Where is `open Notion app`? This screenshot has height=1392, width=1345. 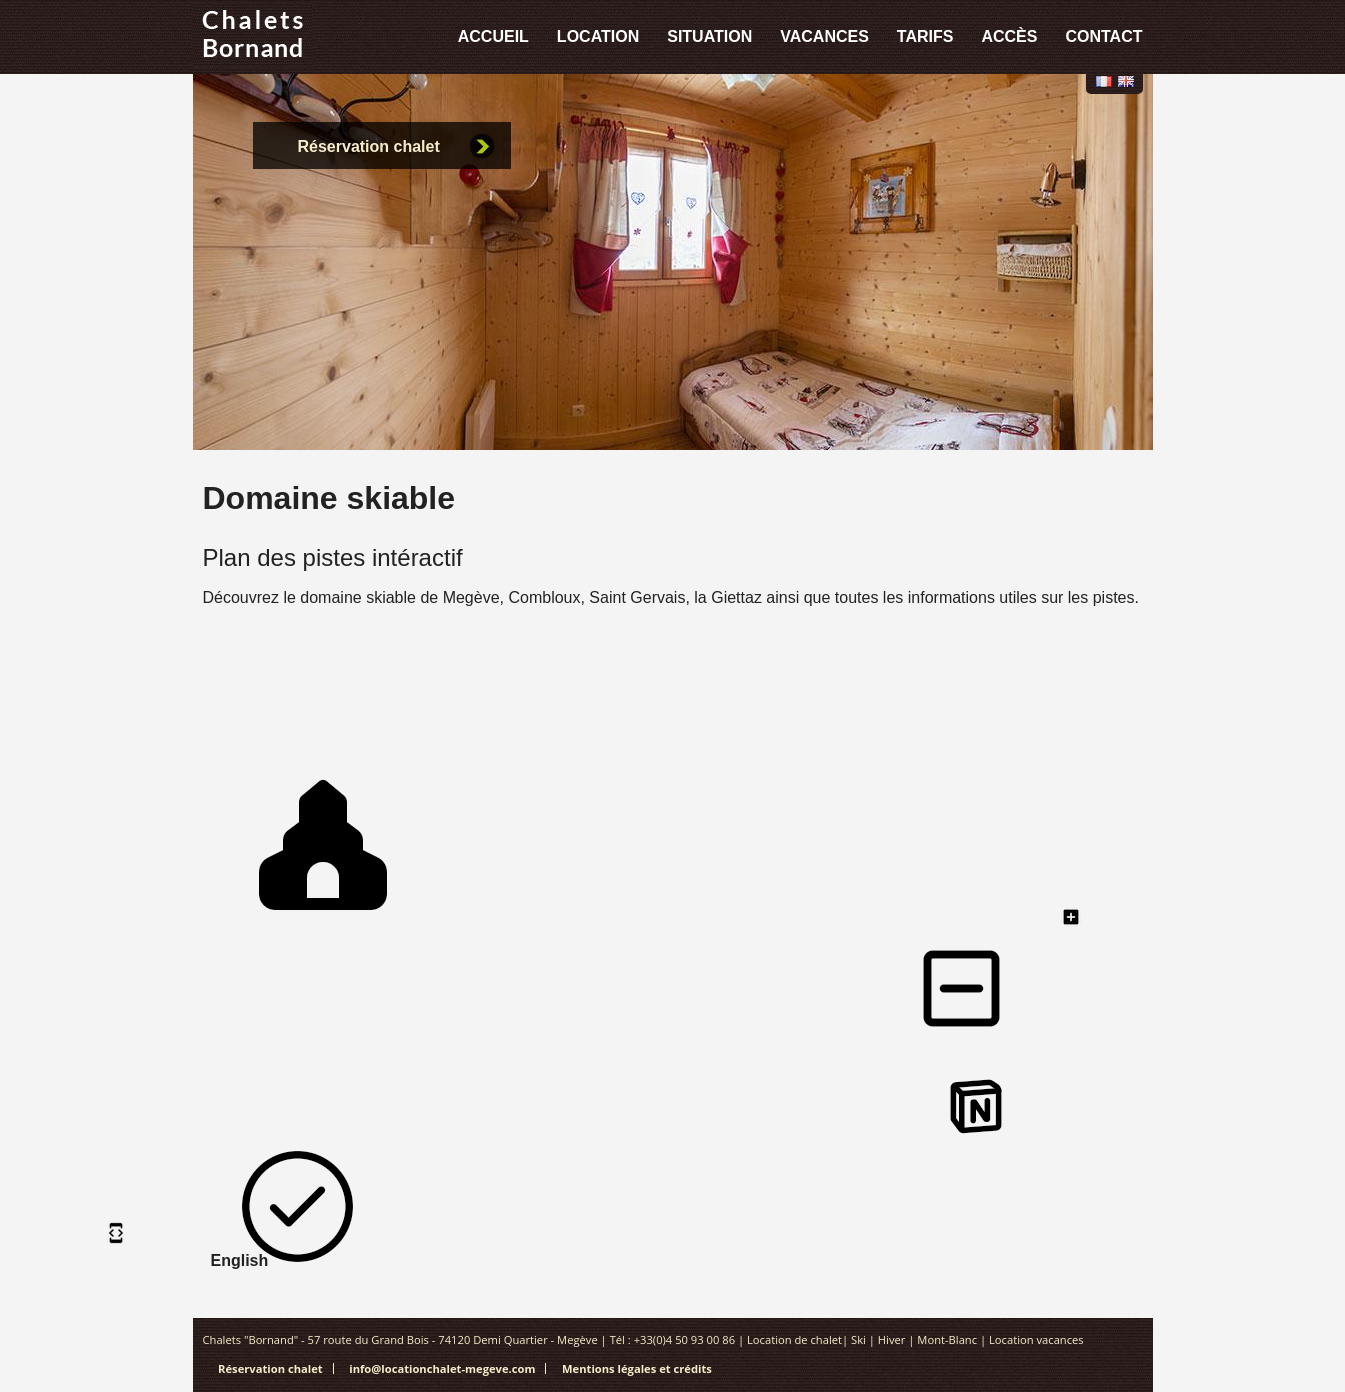 open Notion app is located at coordinates (976, 1105).